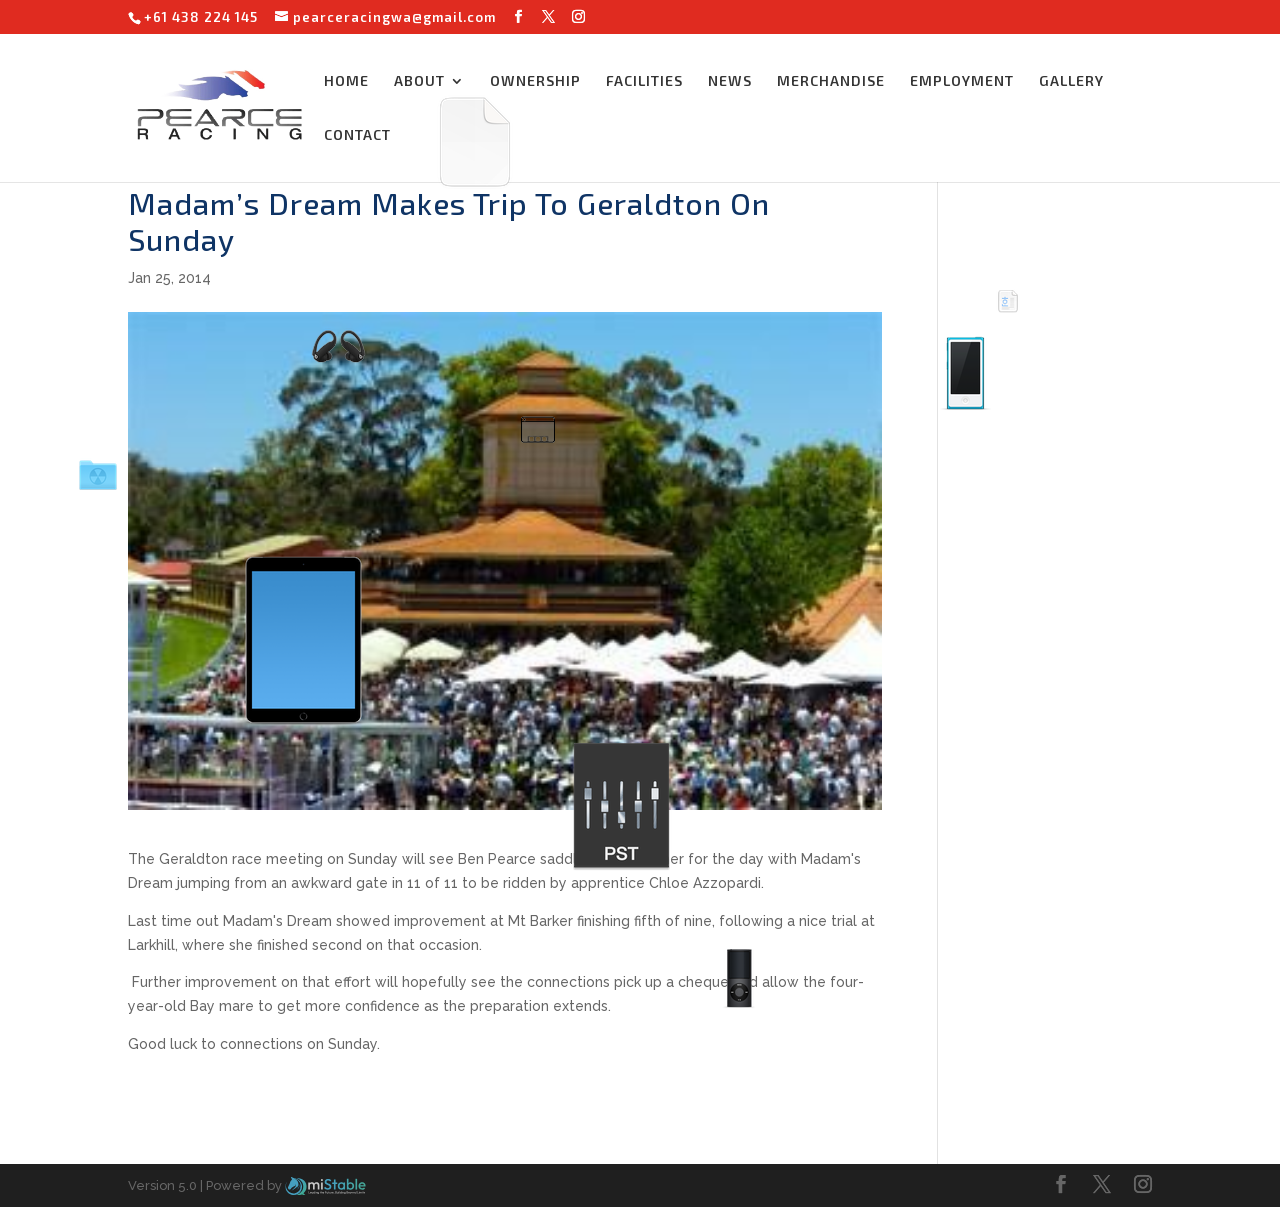 Image resolution: width=1280 pixels, height=1207 pixels. What do you see at coordinates (739, 979) in the screenshot?
I see `access iPod device settings` at bounding box center [739, 979].